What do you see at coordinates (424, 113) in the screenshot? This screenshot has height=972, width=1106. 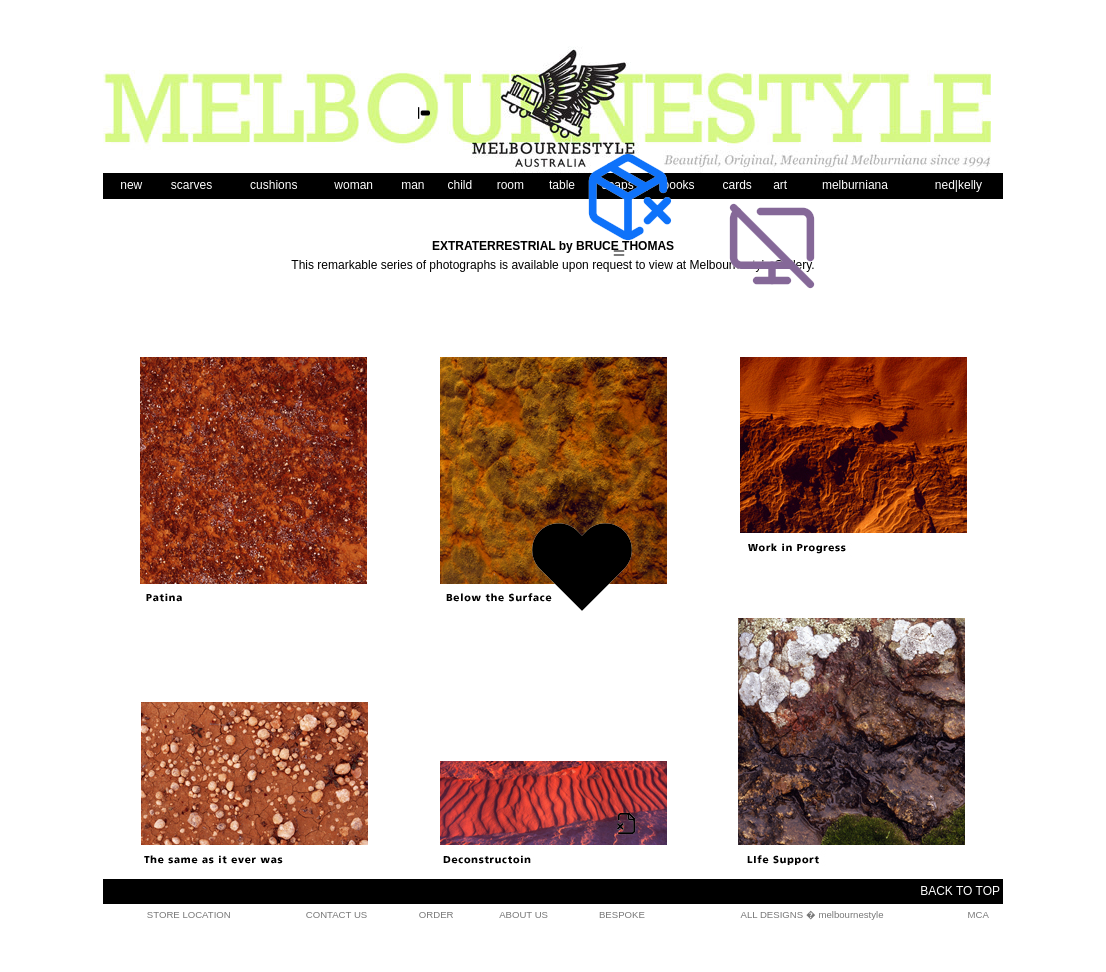 I see `align selected elements to the left` at bounding box center [424, 113].